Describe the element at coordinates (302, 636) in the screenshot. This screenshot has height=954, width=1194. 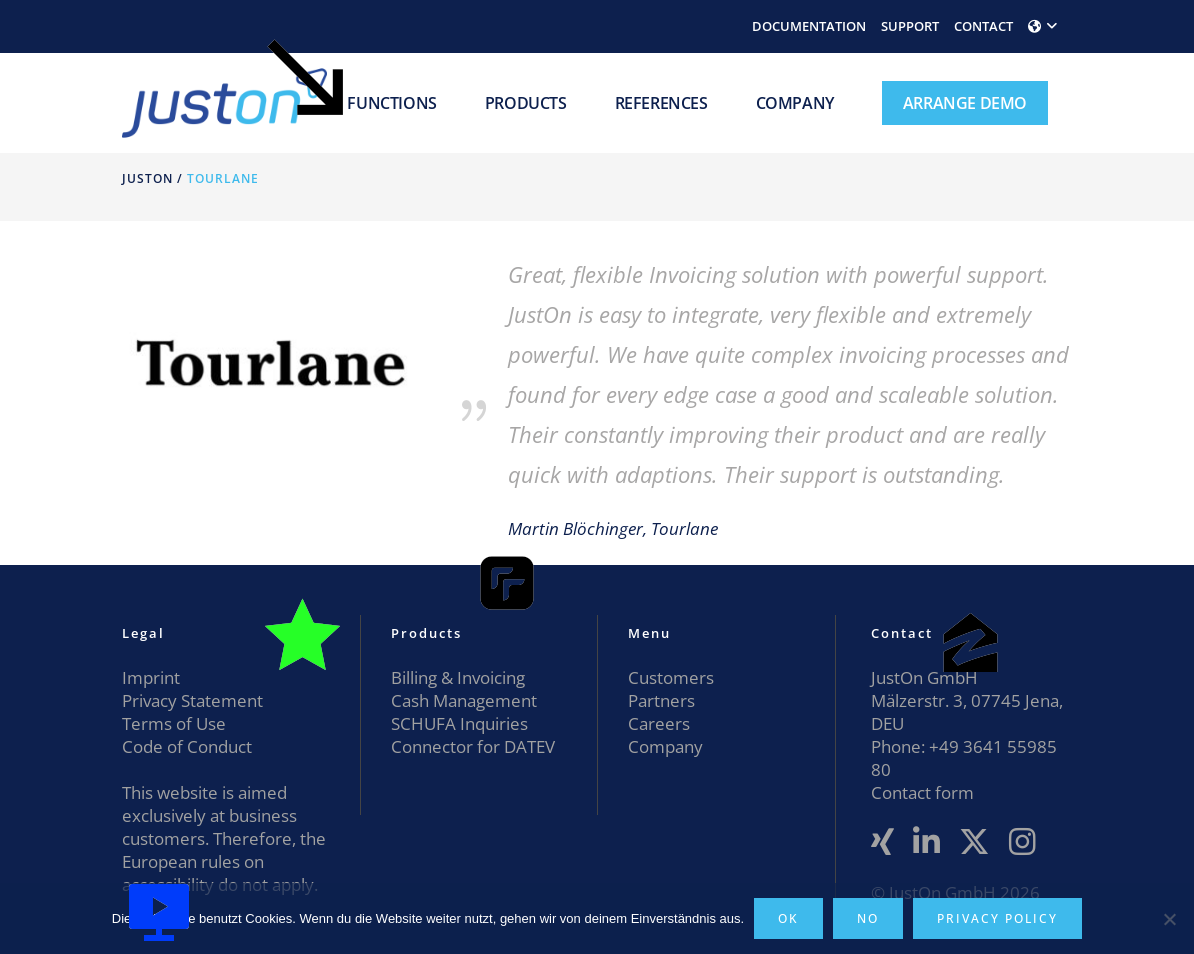
I see `add to favorites` at that location.